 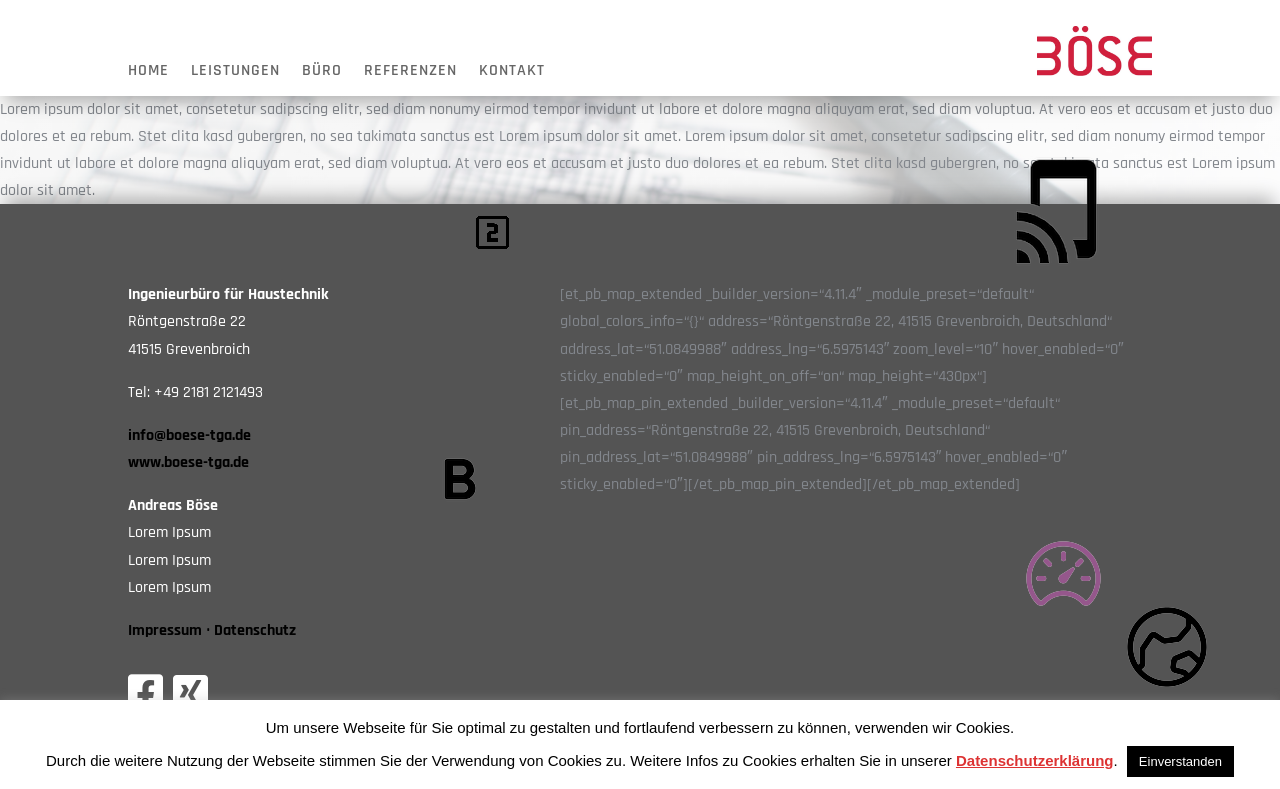 I want to click on view performance or speed metrics, so click(x=1063, y=573).